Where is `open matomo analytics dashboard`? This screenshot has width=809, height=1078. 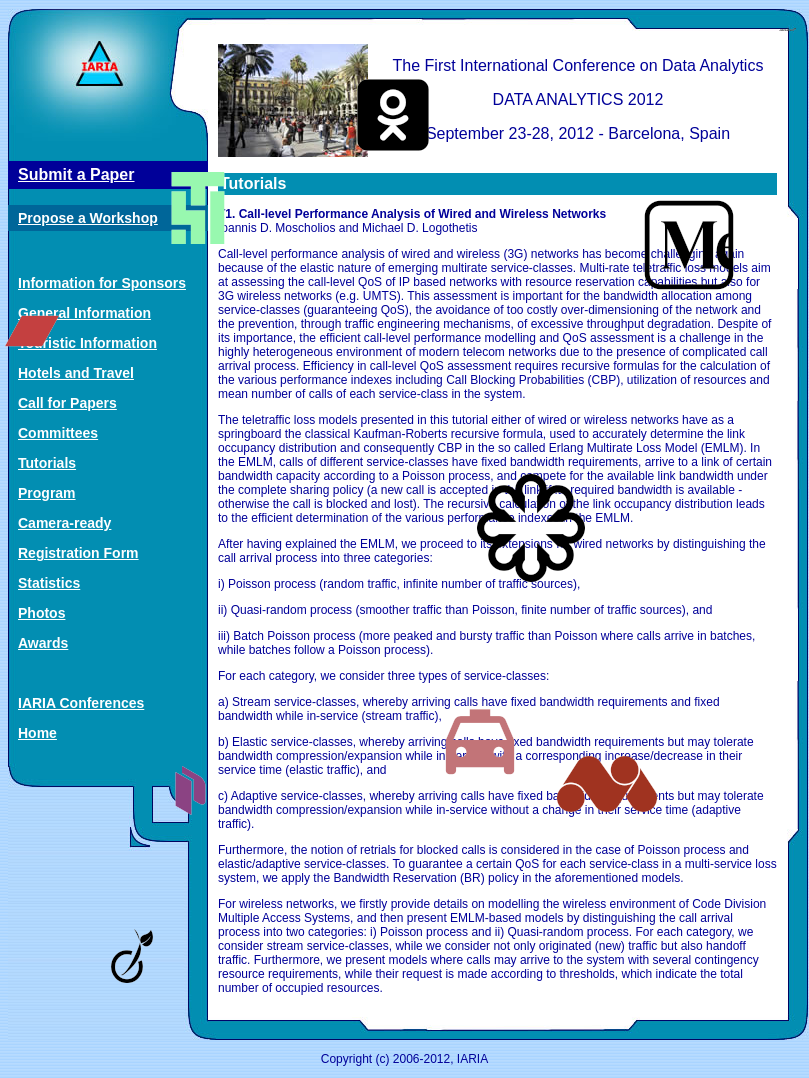 open matomo analytics dashboard is located at coordinates (607, 784).